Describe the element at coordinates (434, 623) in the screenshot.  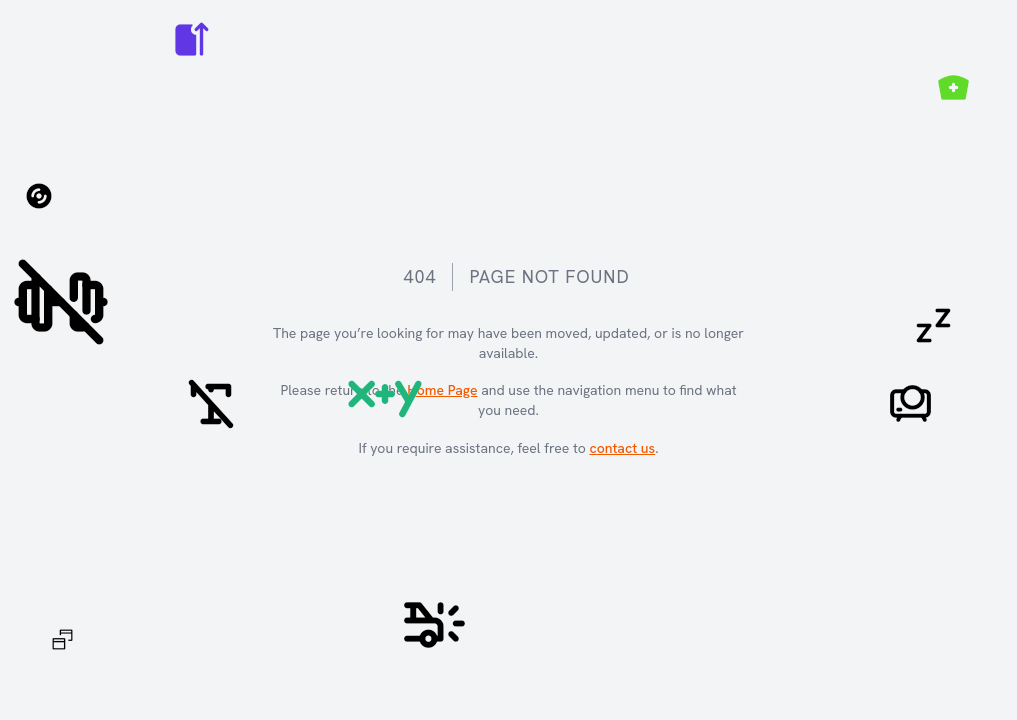
I see `report a vehicle accident` at that location.